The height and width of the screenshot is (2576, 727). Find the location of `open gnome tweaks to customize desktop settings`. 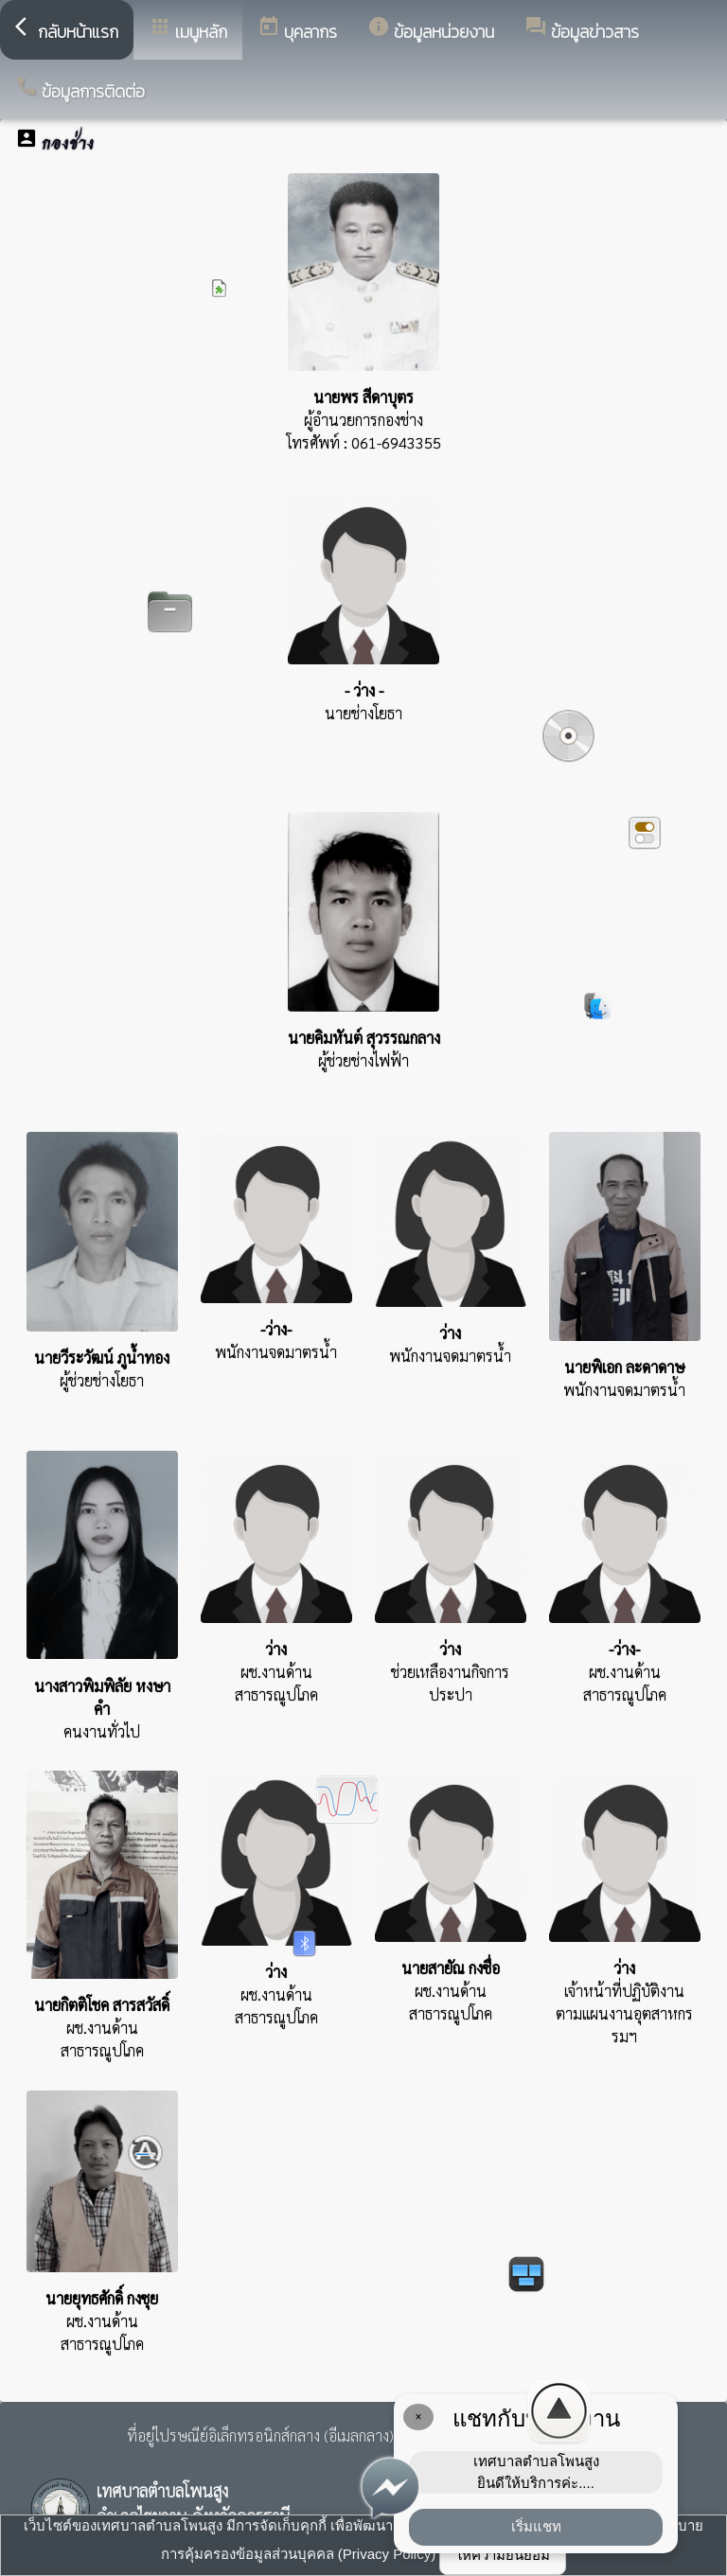

open gnome tweaks to customize desktop settings is located at coordinates (645, 833).